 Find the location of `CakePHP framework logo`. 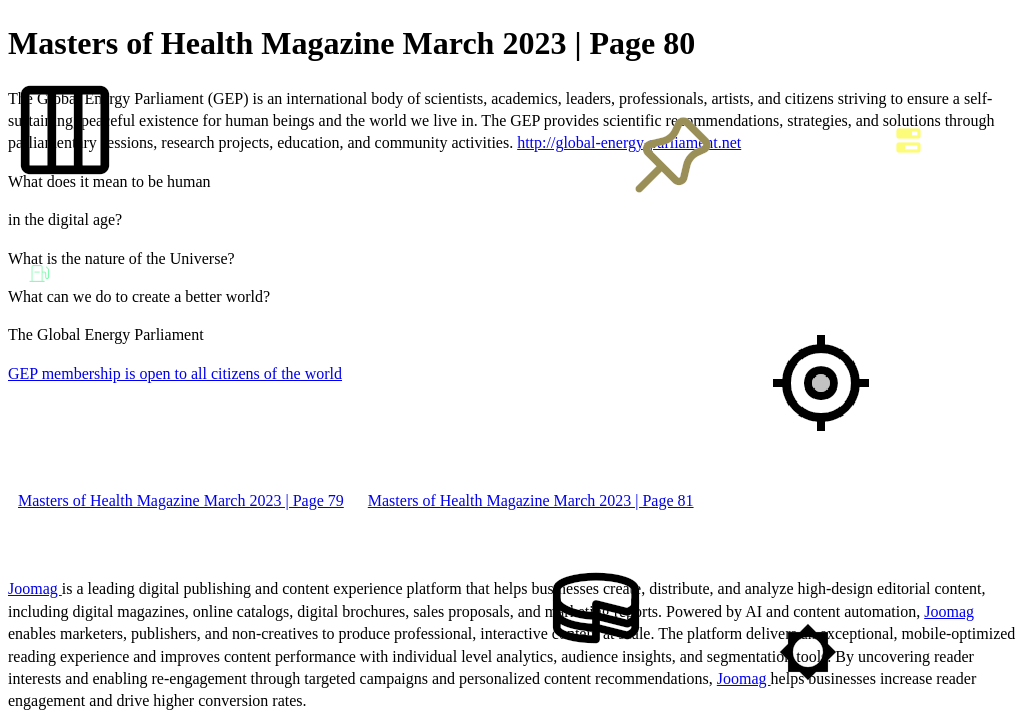

CakePHP framework logo is located at coordinates (596, 608).